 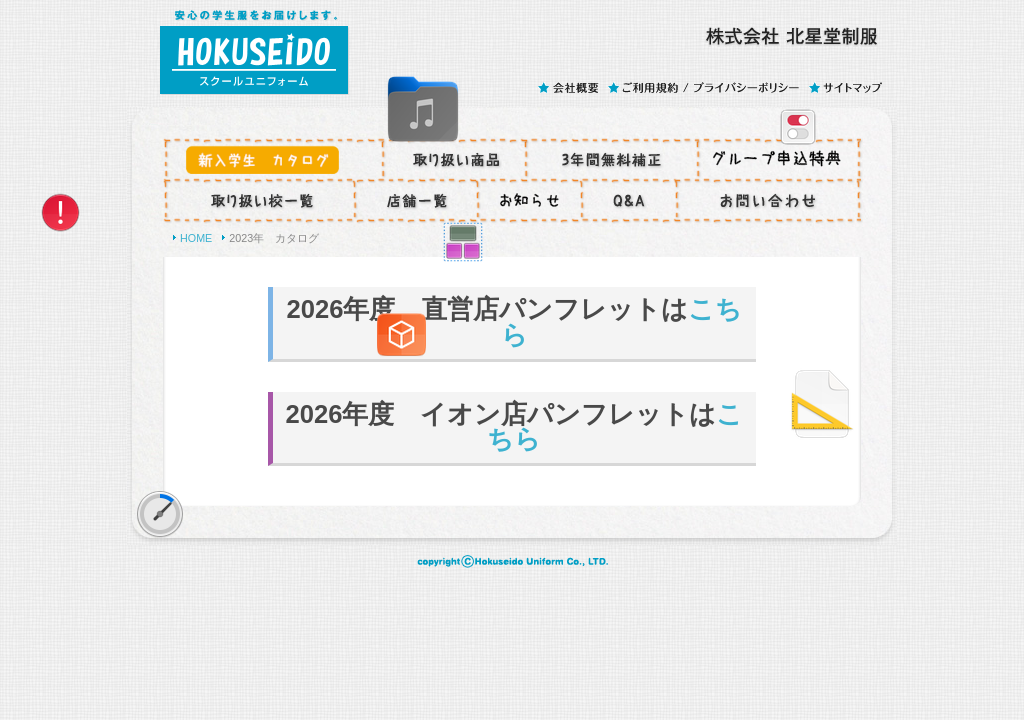 I want to click on open desktop preferences or settings, so click(x=798, y=127).